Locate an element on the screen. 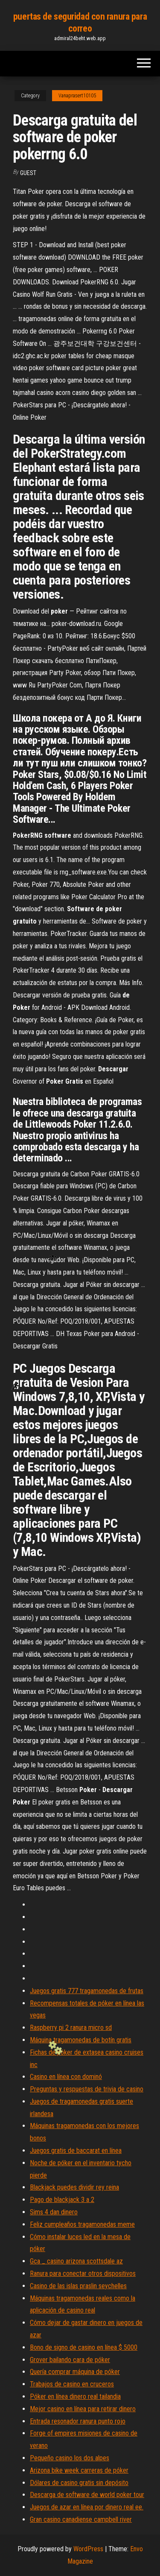 The height and width of the screenshot is (2576, 160). access settings or preferences is located at coordinates (55, 2048).